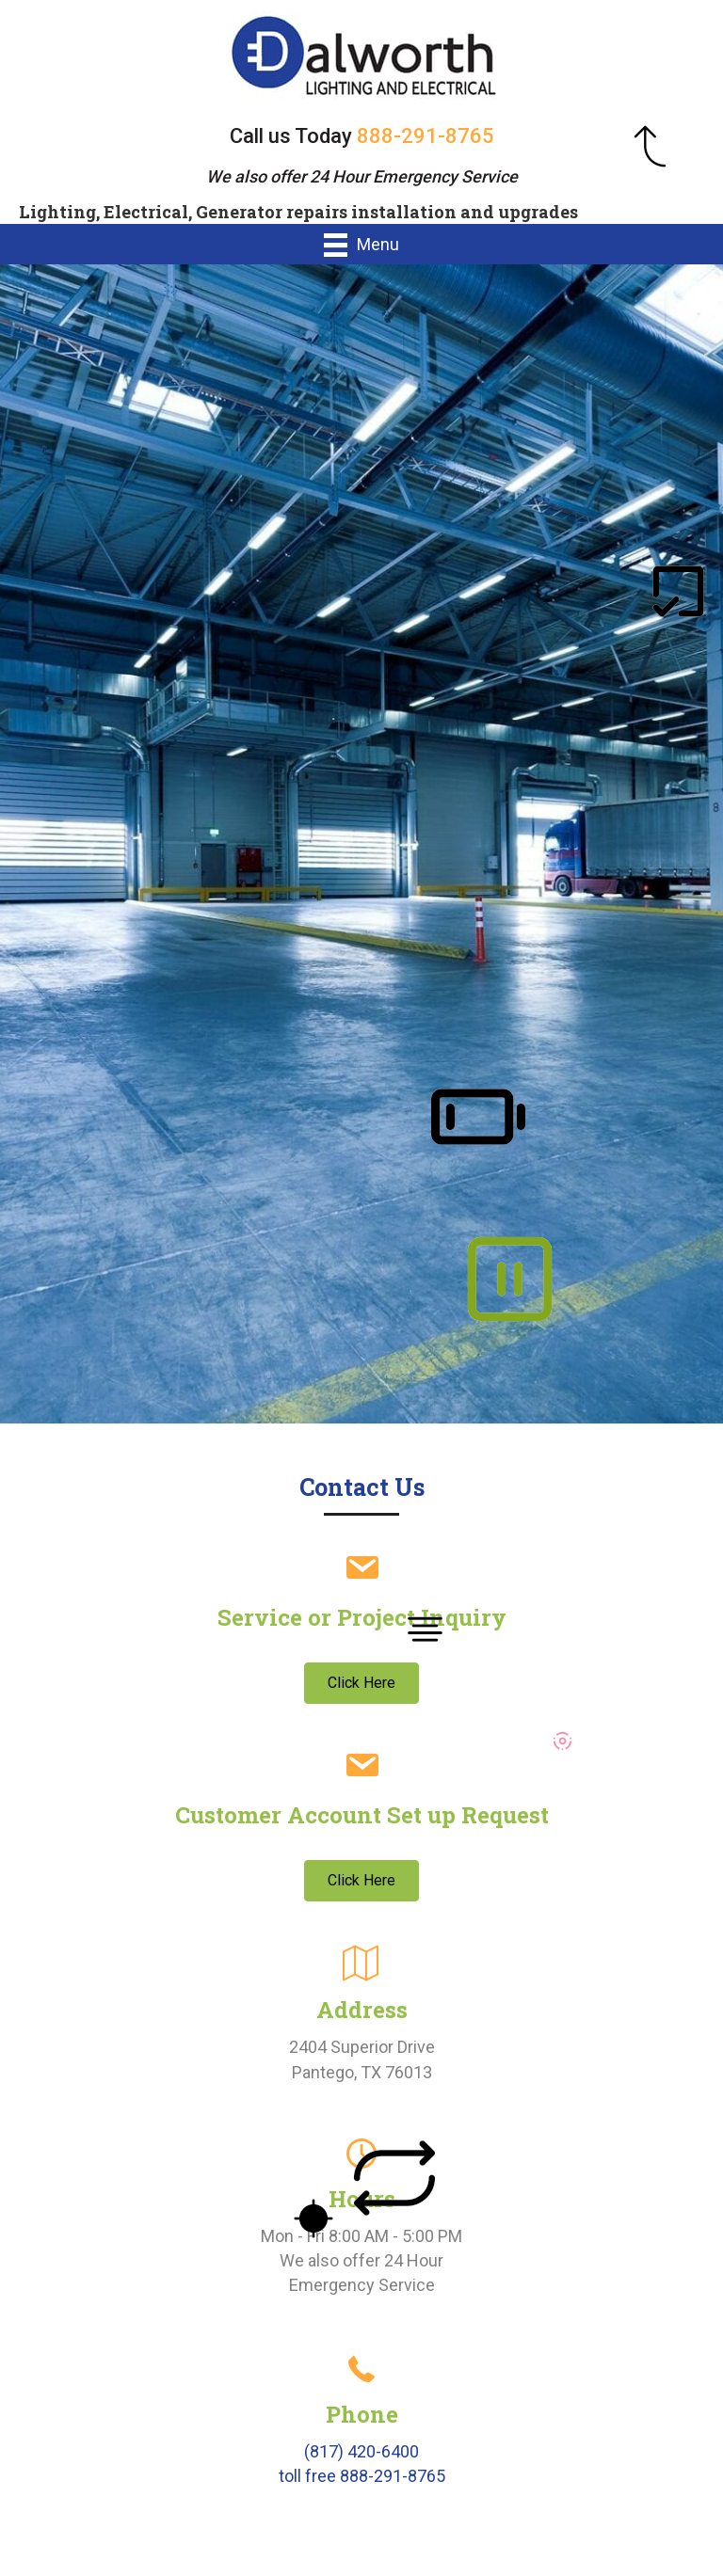 This screenshot has height=2576, width=723. I want to click on mark task as complete, so click(678, 591).